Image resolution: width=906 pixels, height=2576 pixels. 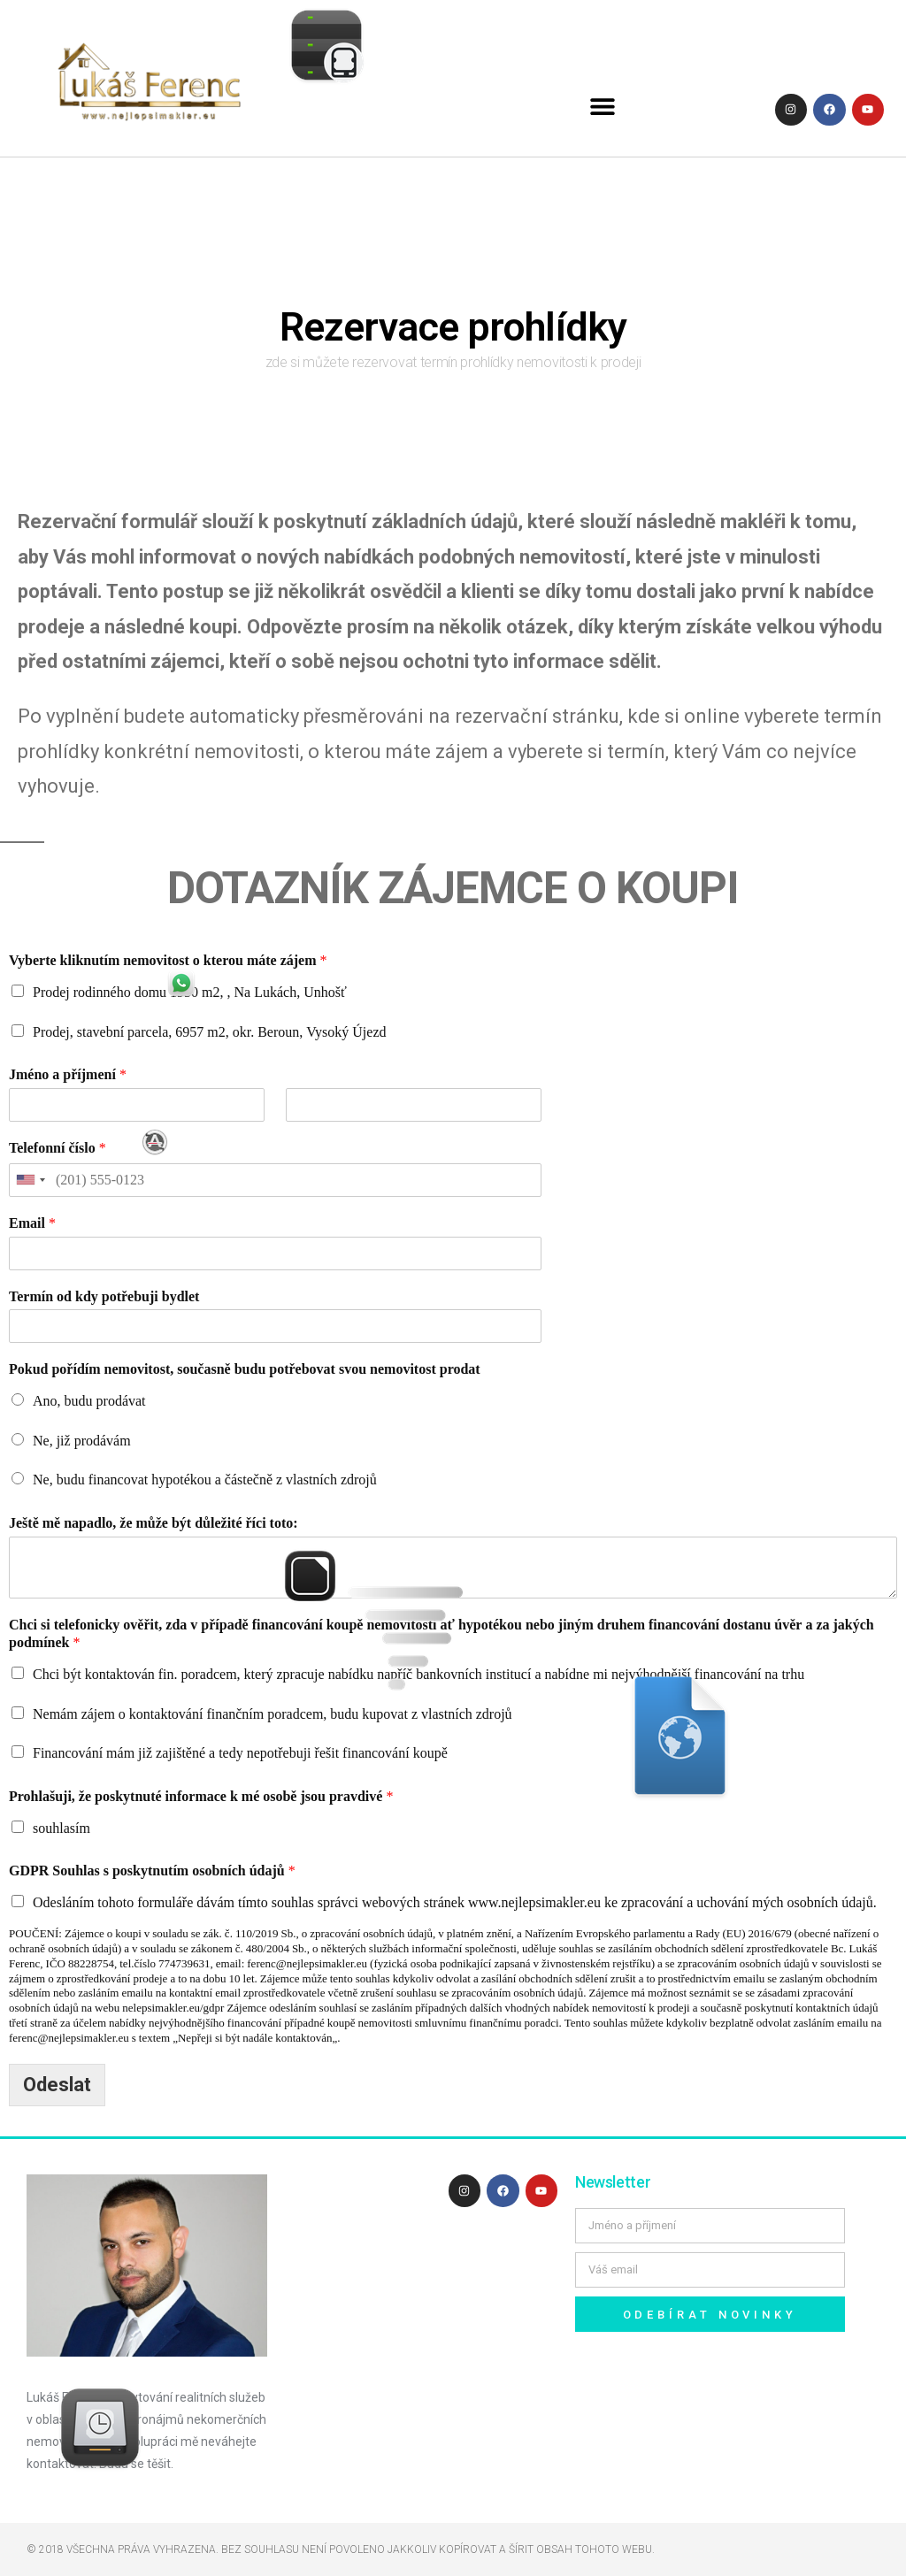 I want to click on configure iscsi storage server settings, so click(x=326, y=45).